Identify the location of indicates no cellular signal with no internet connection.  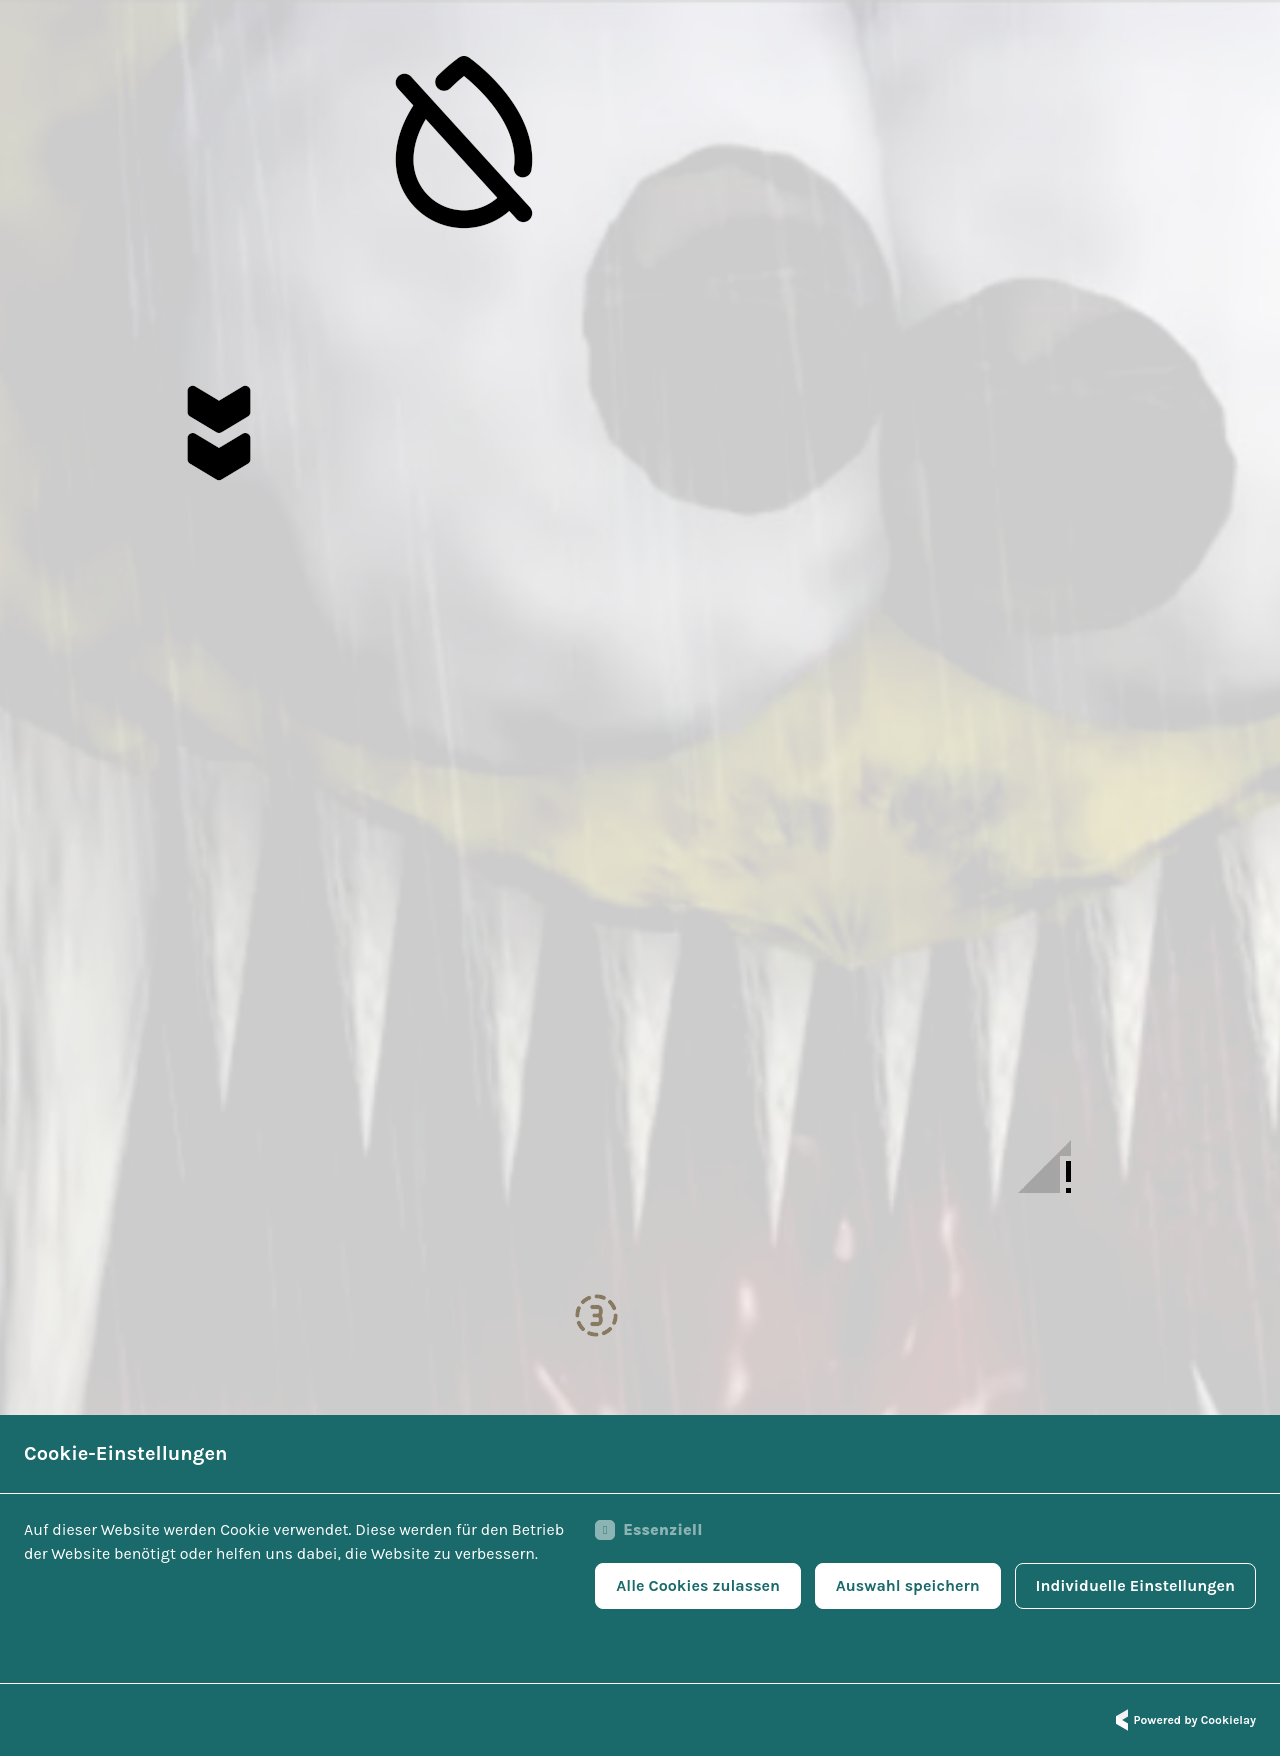
(1044, 1166).